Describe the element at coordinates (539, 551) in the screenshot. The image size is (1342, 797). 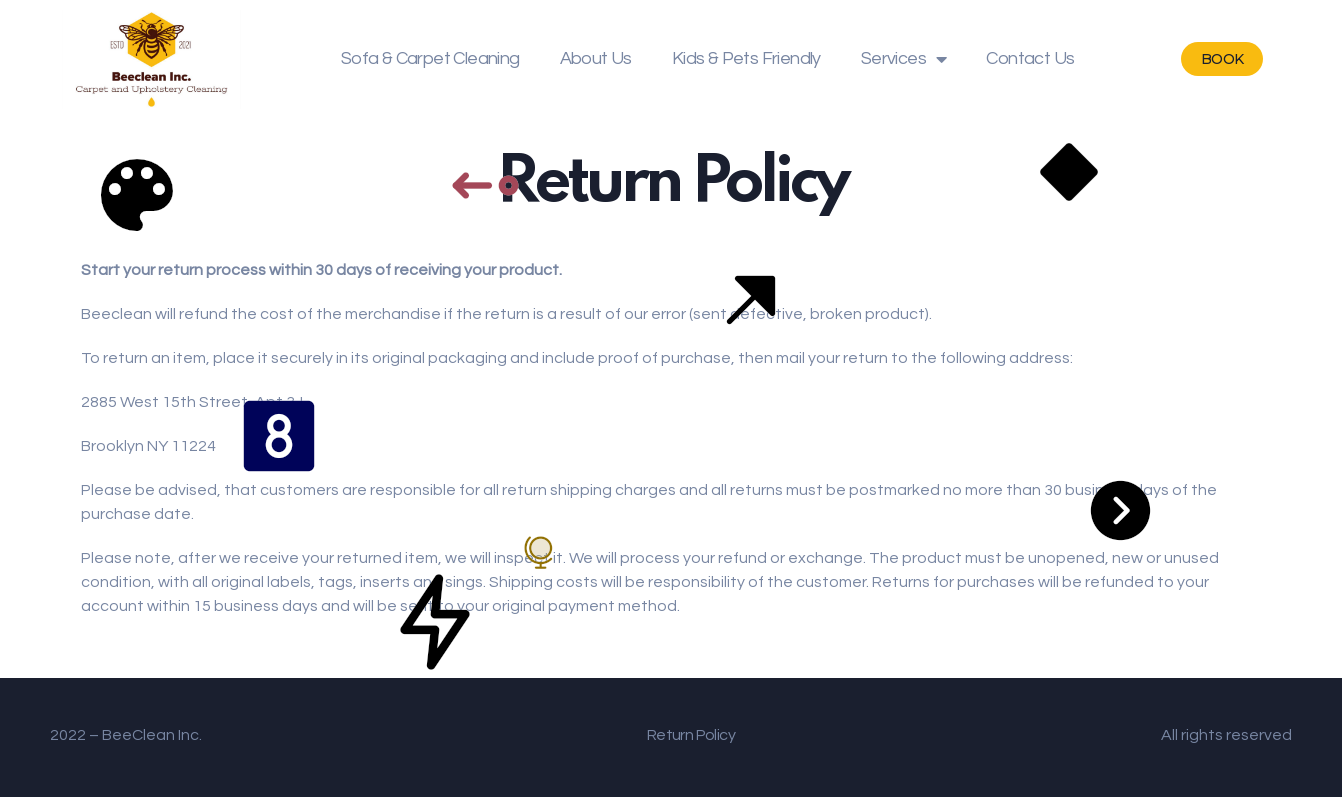
I see `access global or international settings` at that location.